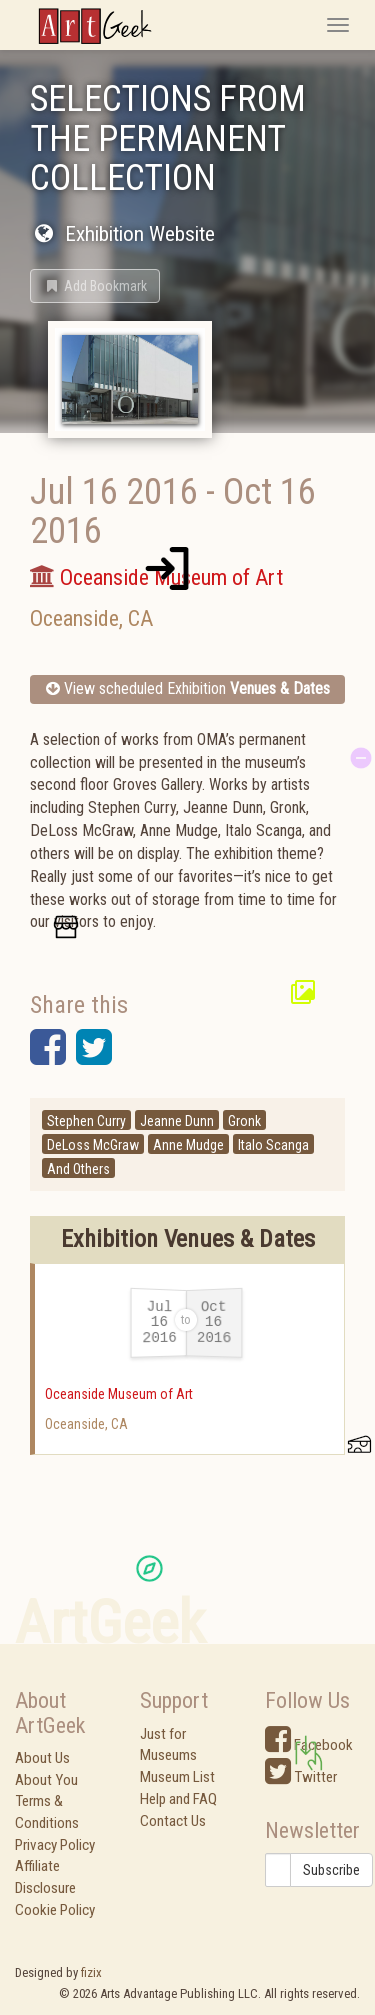 The height and width of the screenshot is (2015, 375). What do you see at coordinates (307, 1753) in the screenshot?
I see `withdraw funds or cash out` at bounding box center [307, 1753].